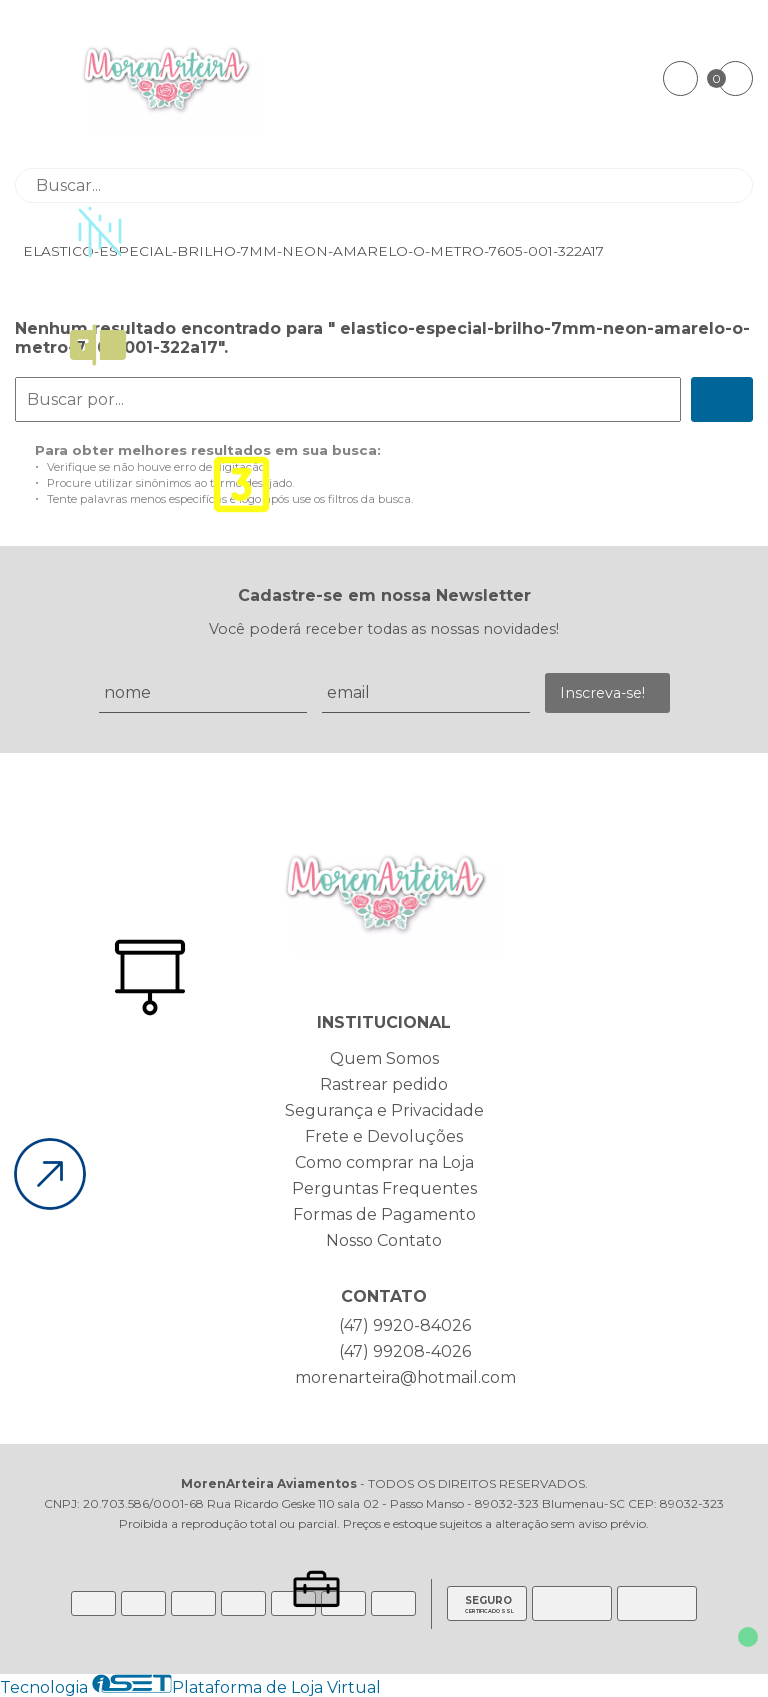 The width and height of the screenshot is (768, 1697). Describe the element at coordinates (50, 1174) in the screenshot. I see `open link in new tab or window` at that location.